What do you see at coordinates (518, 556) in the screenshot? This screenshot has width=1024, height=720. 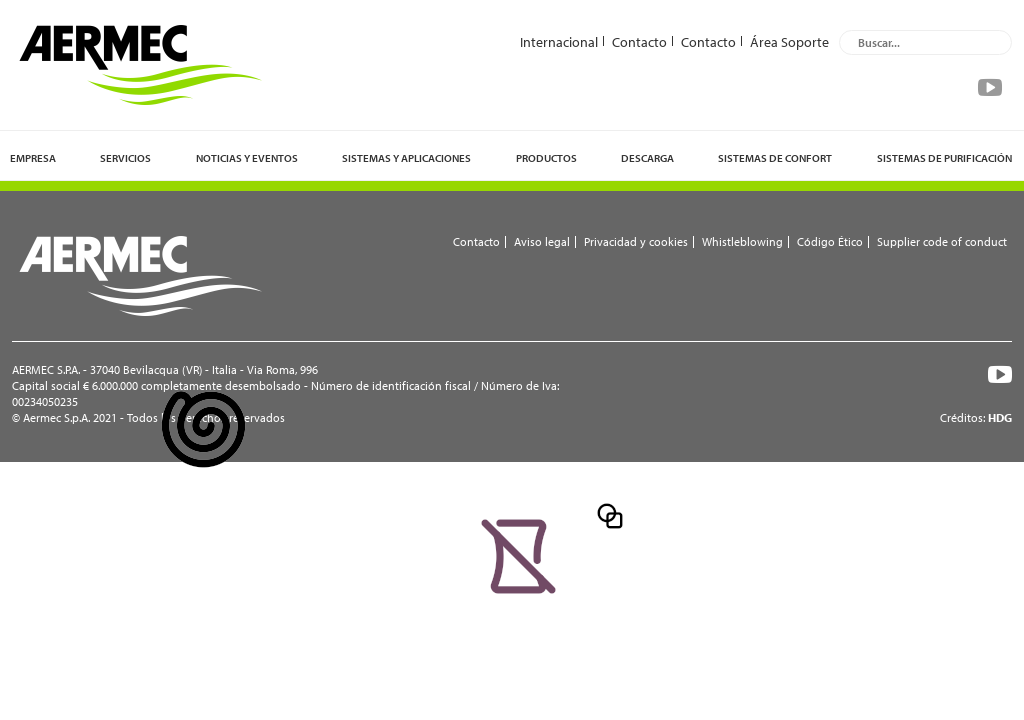 I see `disable vertical panorama mode` at bounding box center [518, 556].